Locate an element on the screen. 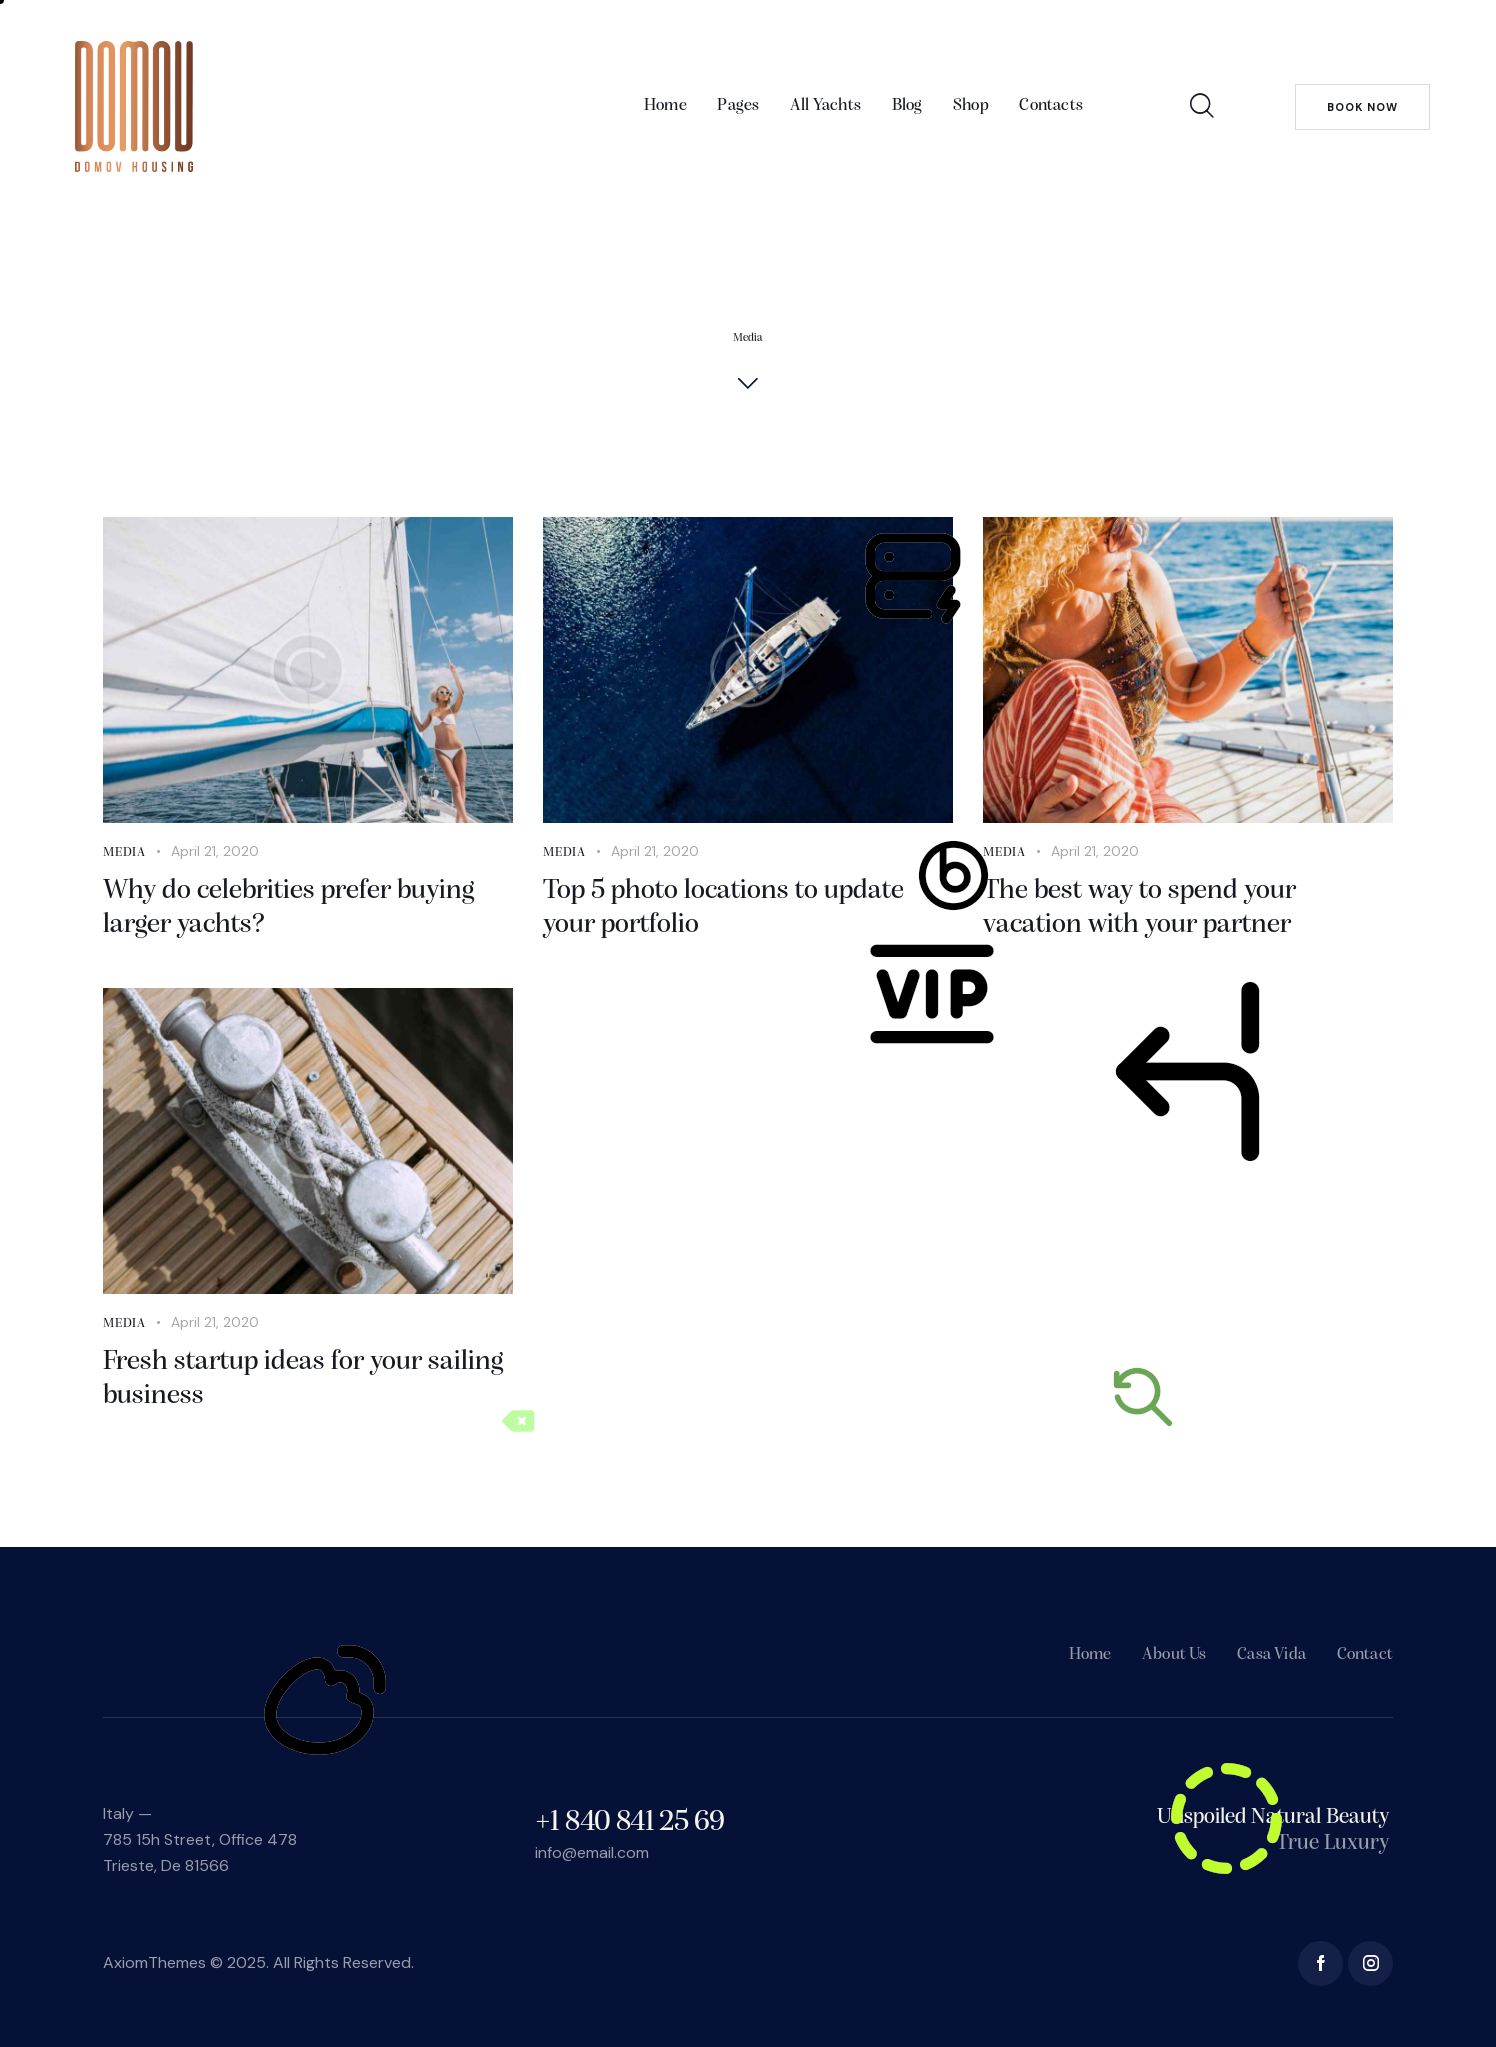 The image size is (1496, 2047). reset zoom to default level is located at coordinates (1143, 1397).